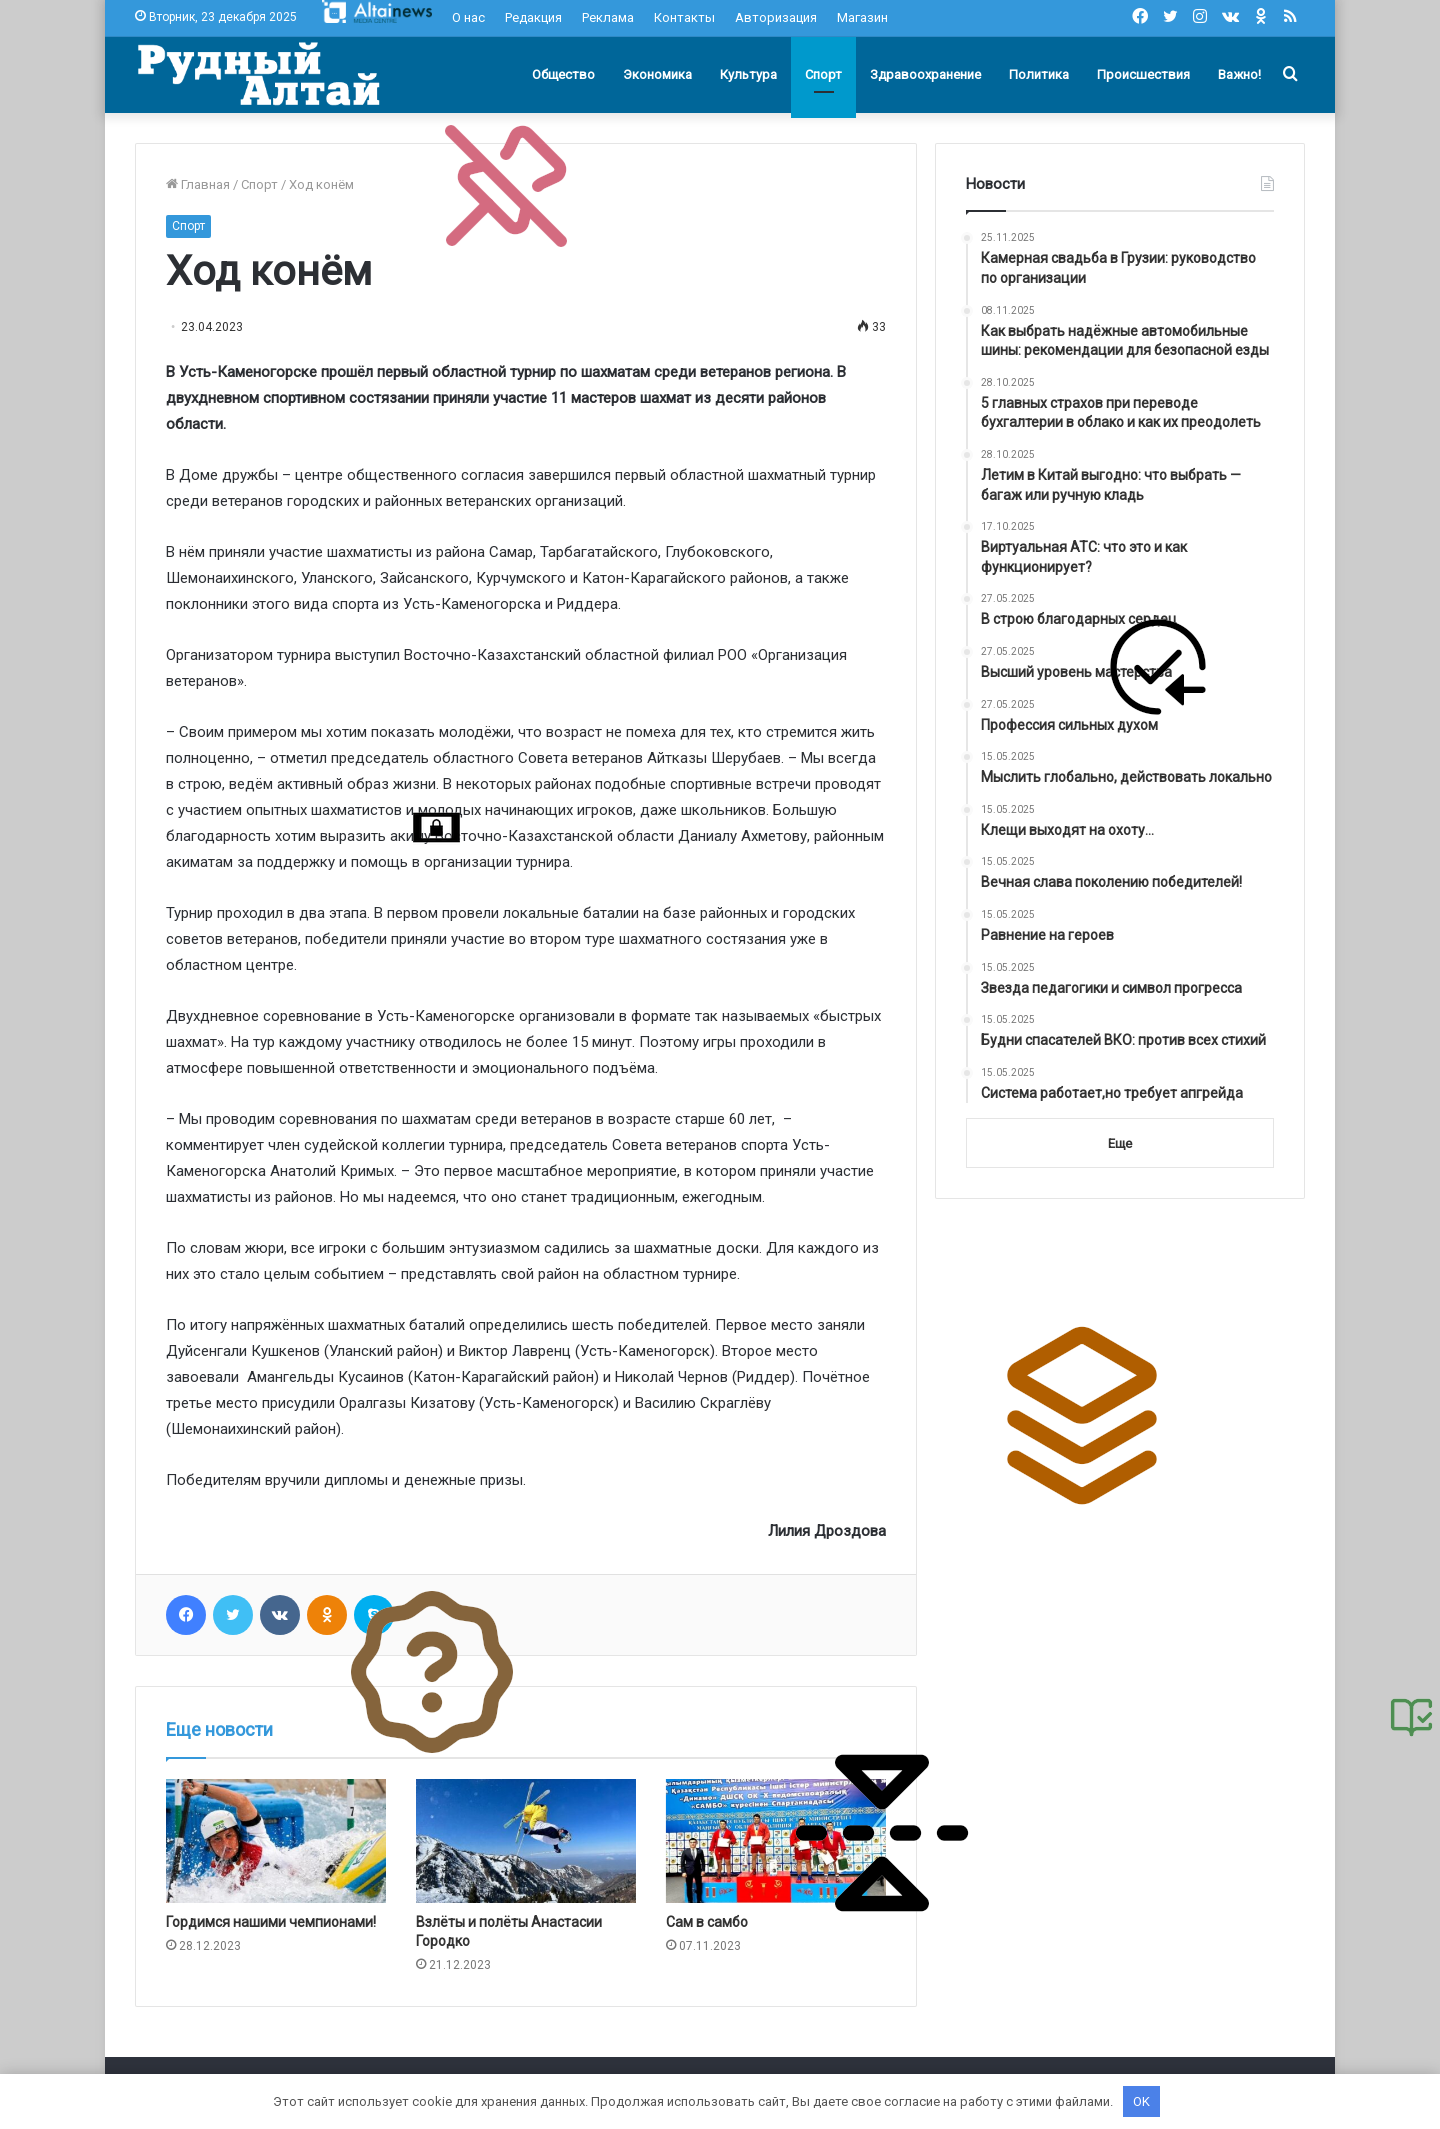 This screenshot has height=2129, width=1440. I want to click on indicates a tracked issue has been closed and completed, so click(1158, 667).